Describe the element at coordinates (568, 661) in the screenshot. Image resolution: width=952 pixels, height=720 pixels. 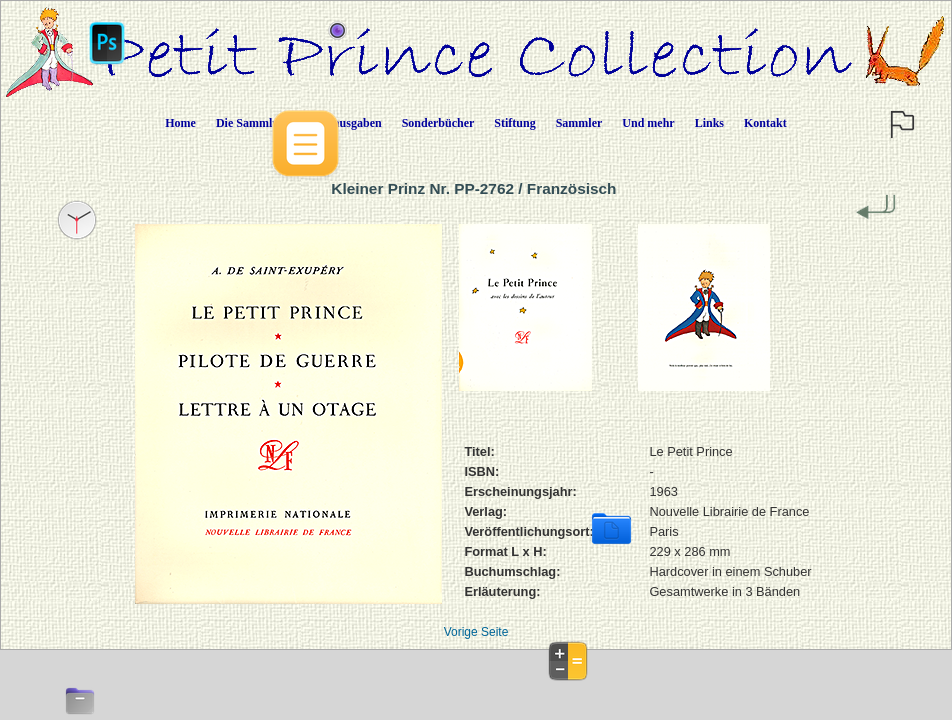
I see `open the calculator app` at that location.